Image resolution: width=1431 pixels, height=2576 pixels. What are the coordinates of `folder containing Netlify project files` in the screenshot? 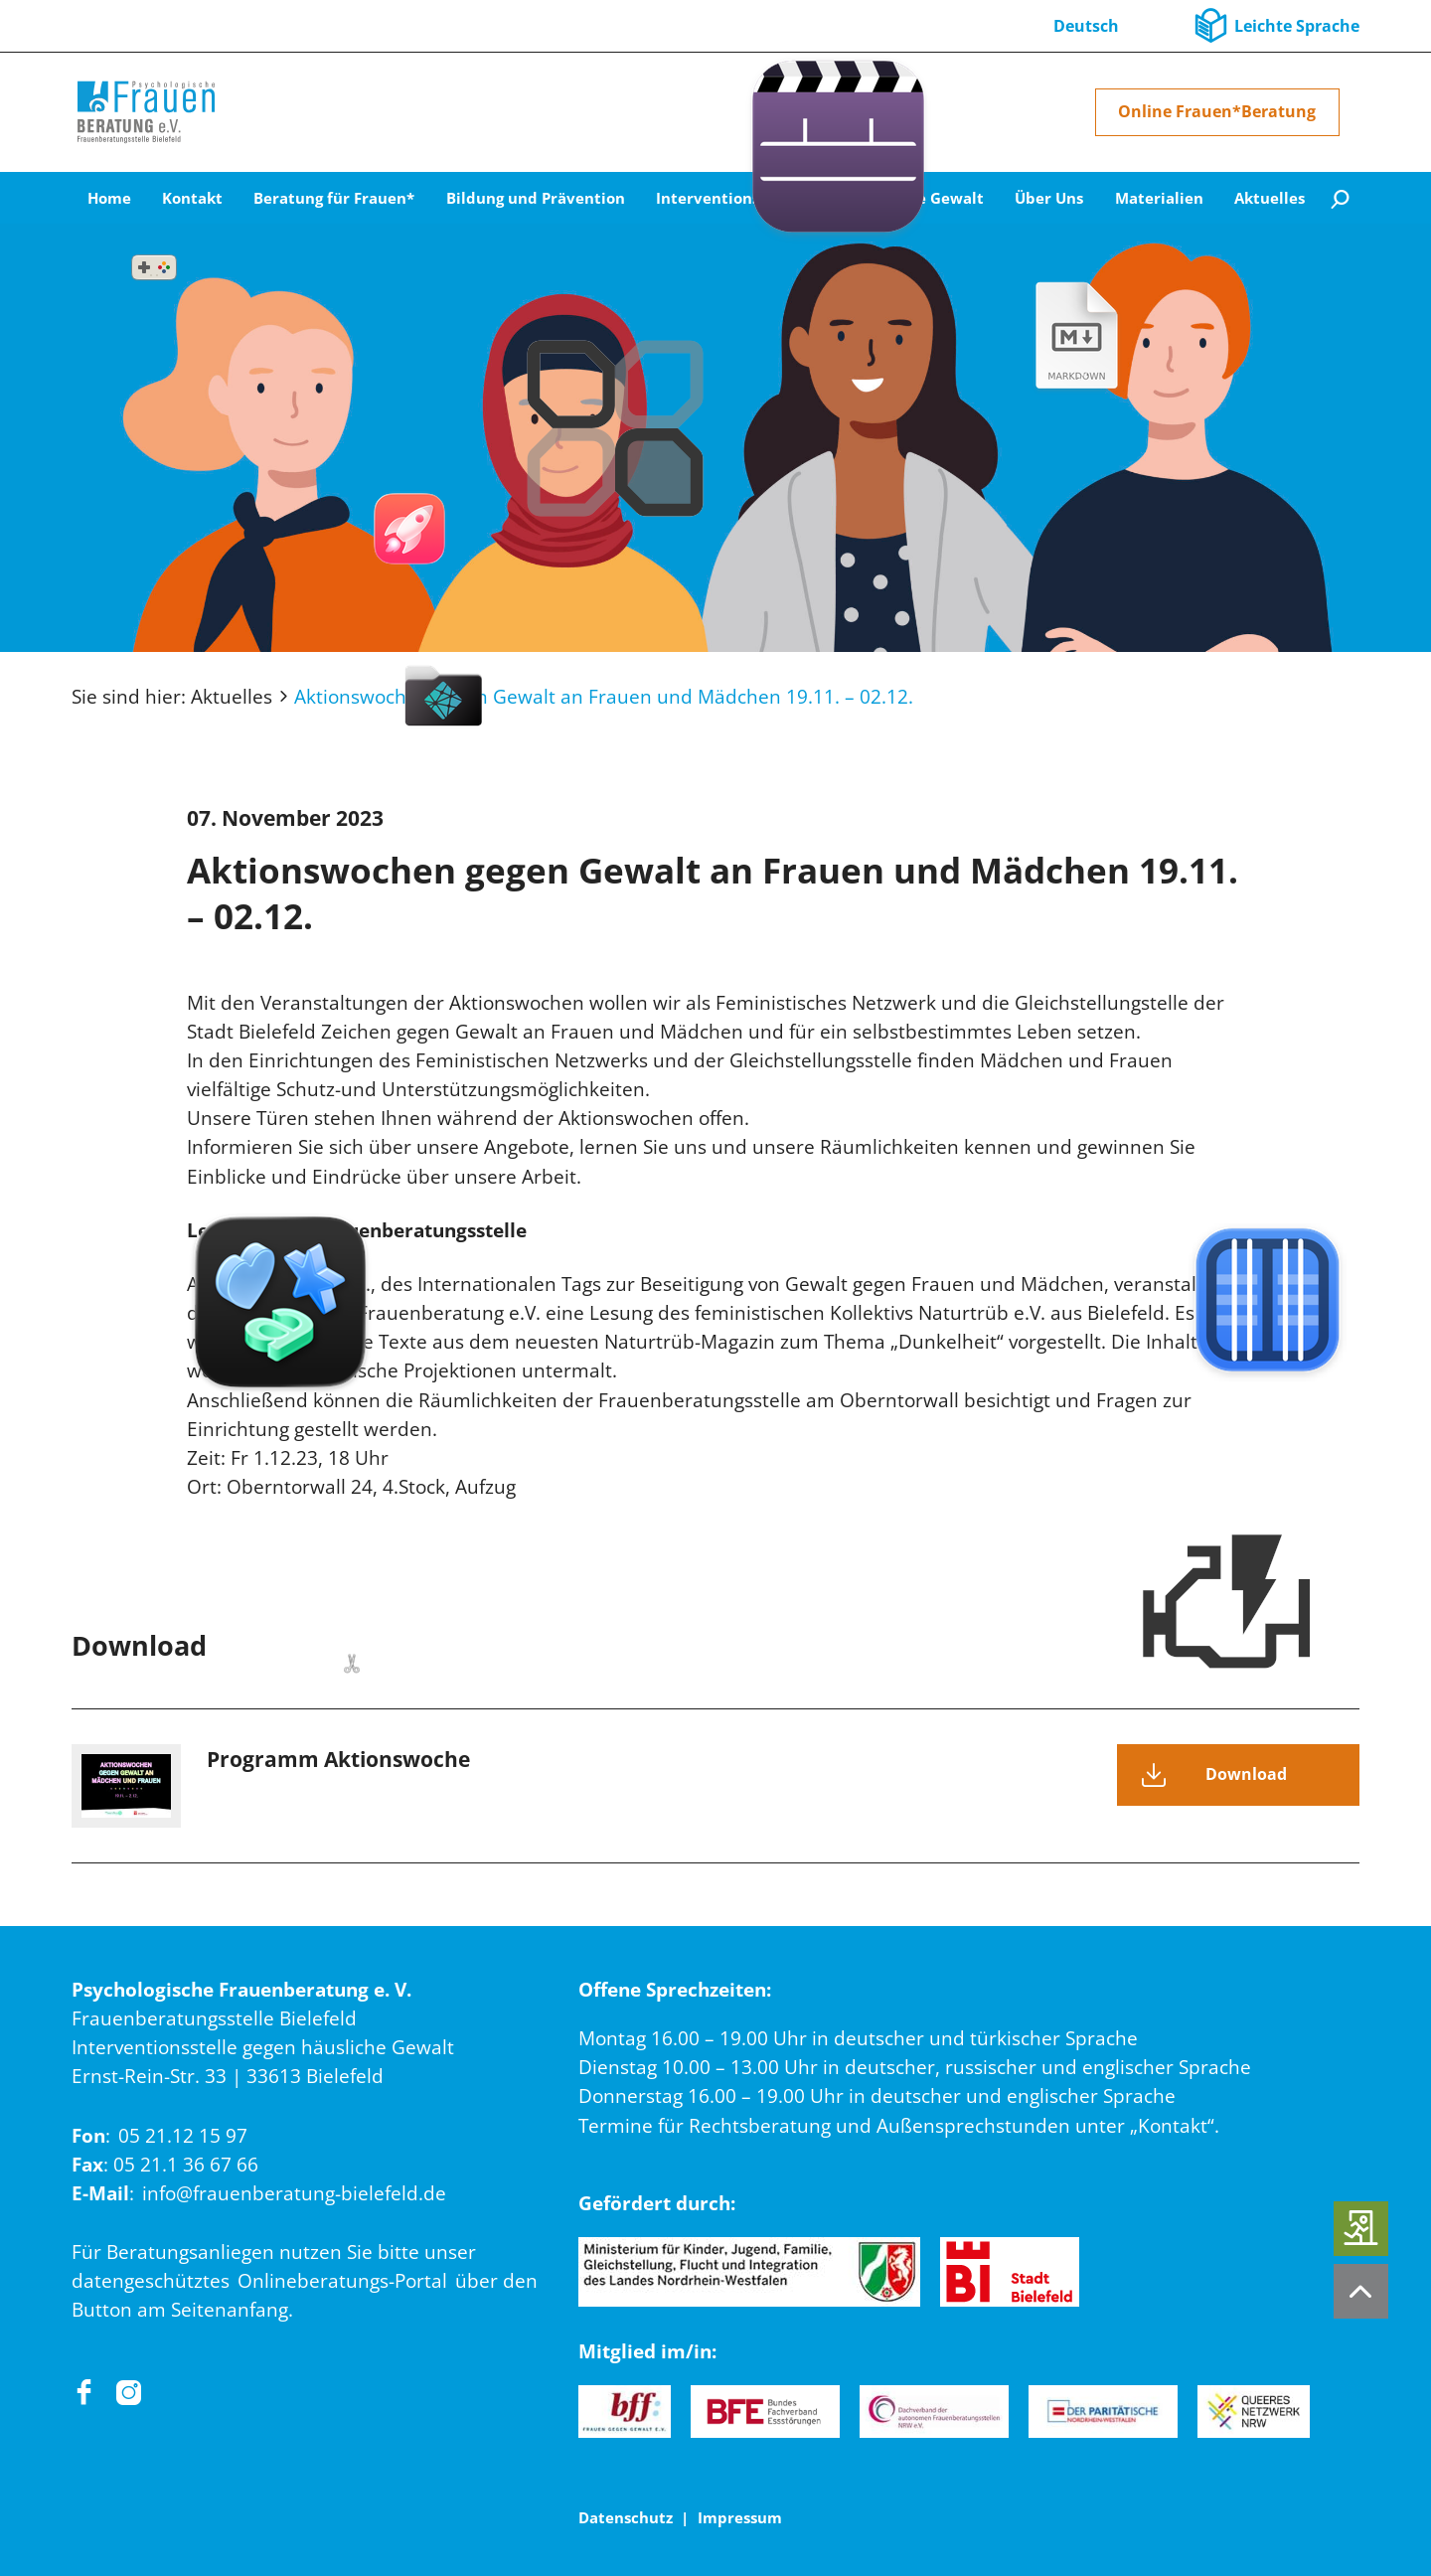 It's located at (443, 698).